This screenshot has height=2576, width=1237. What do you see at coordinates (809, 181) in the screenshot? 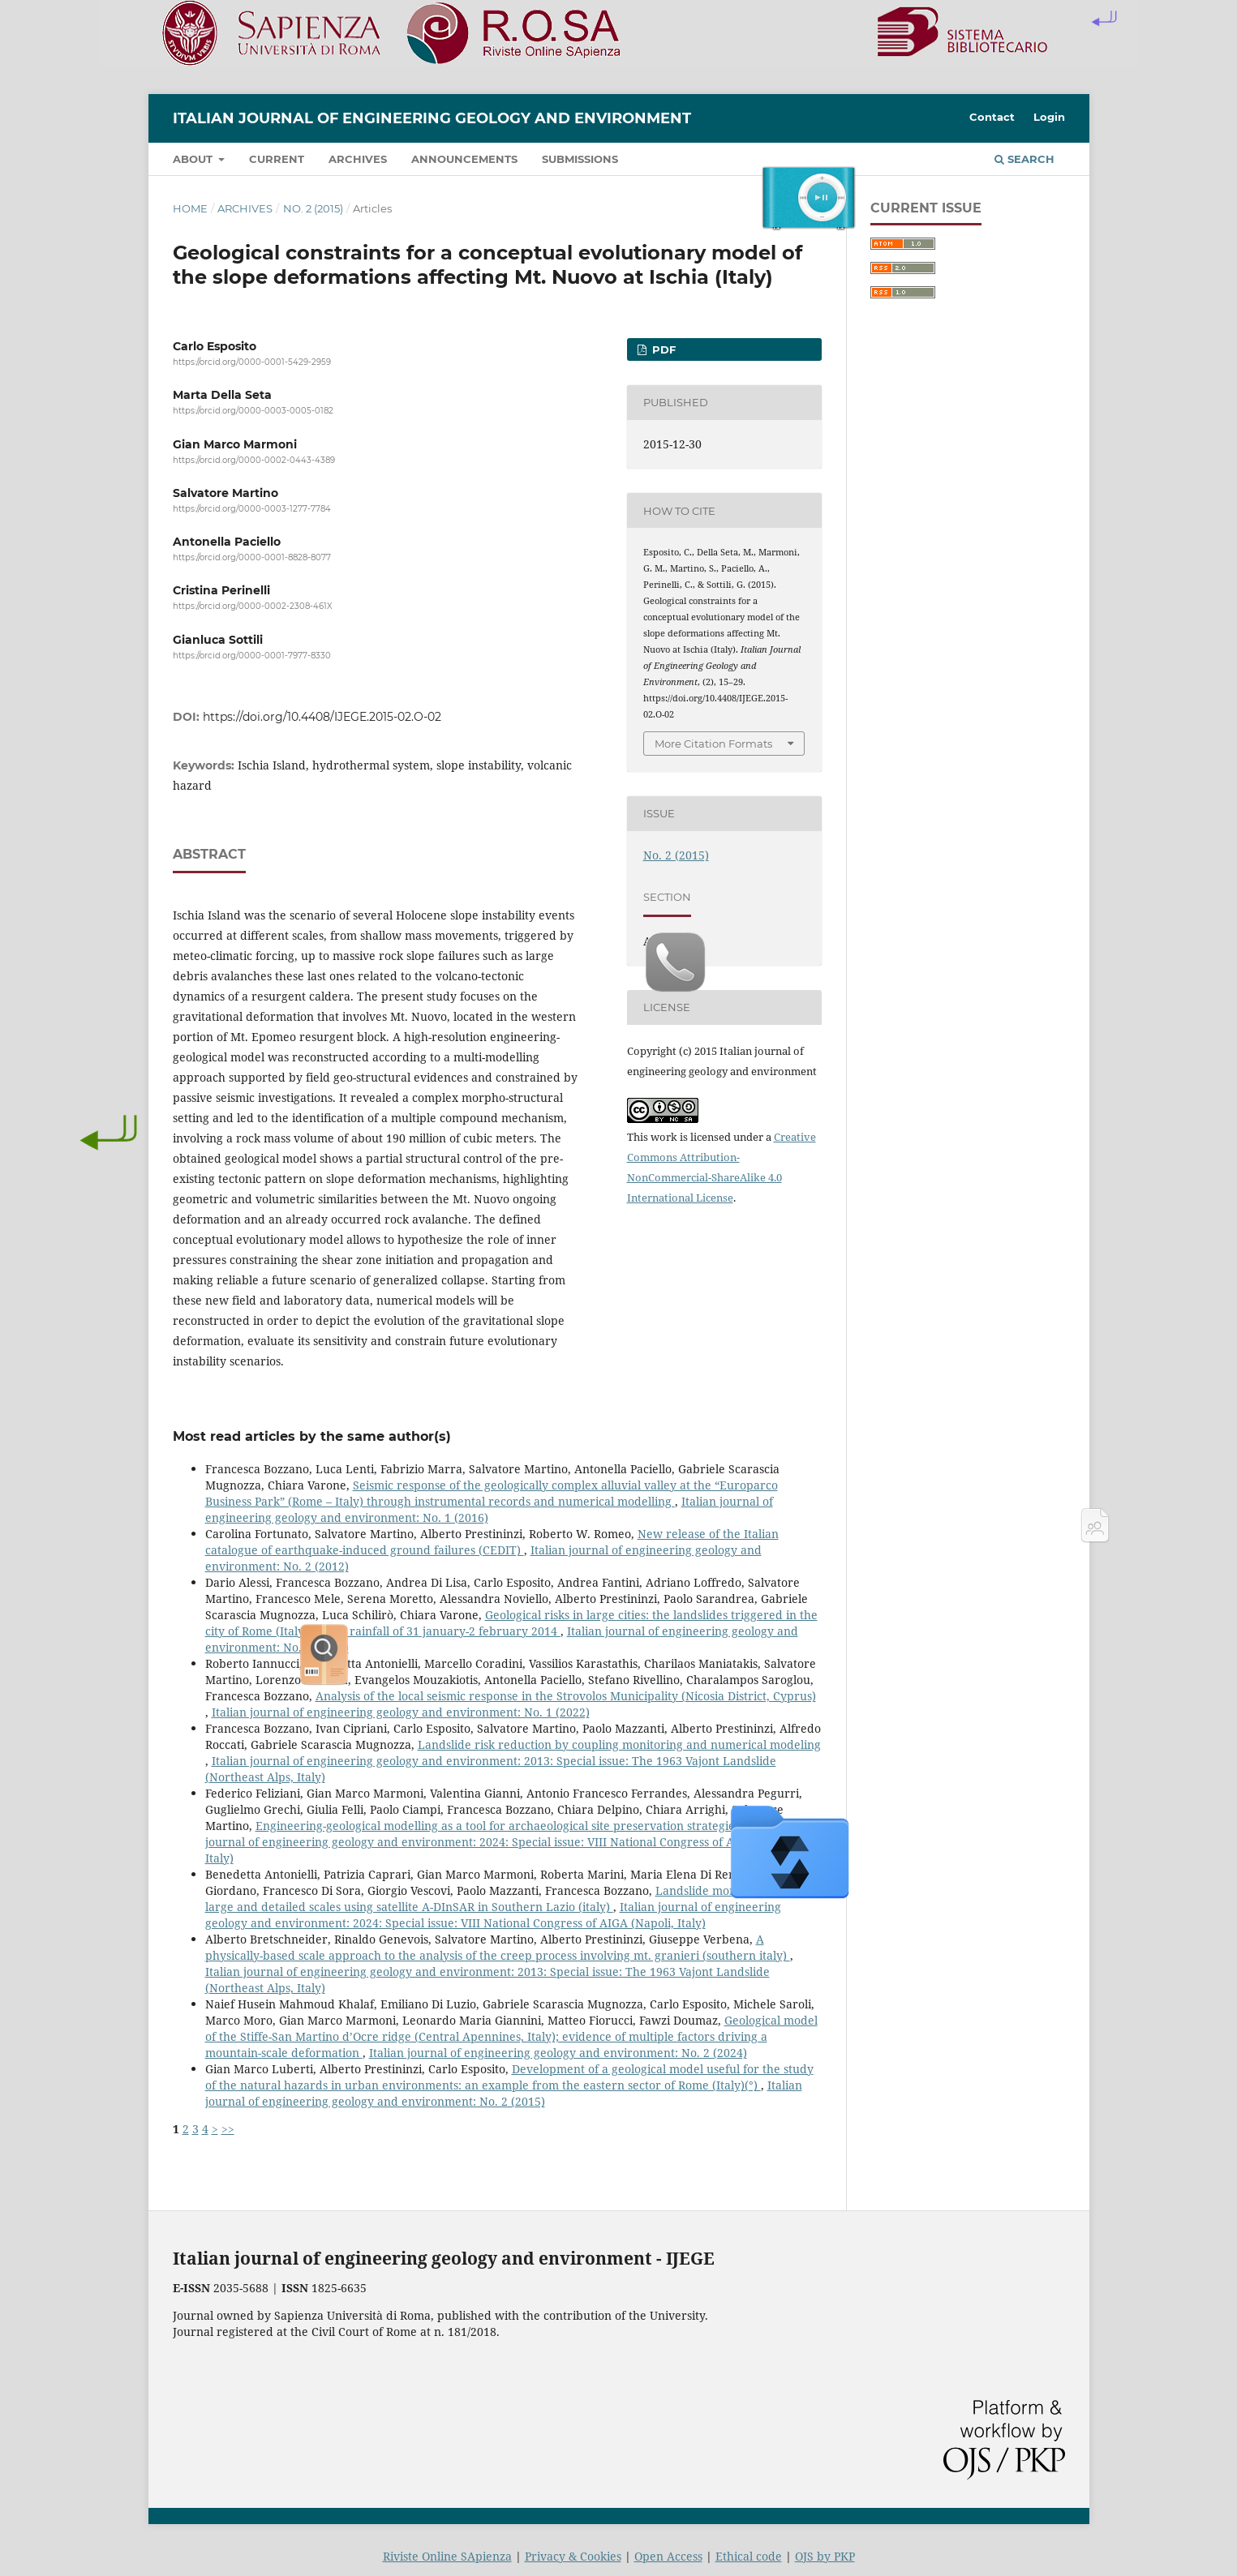
I see `iPod shuffle device connected` at bounding box center [809, 181].